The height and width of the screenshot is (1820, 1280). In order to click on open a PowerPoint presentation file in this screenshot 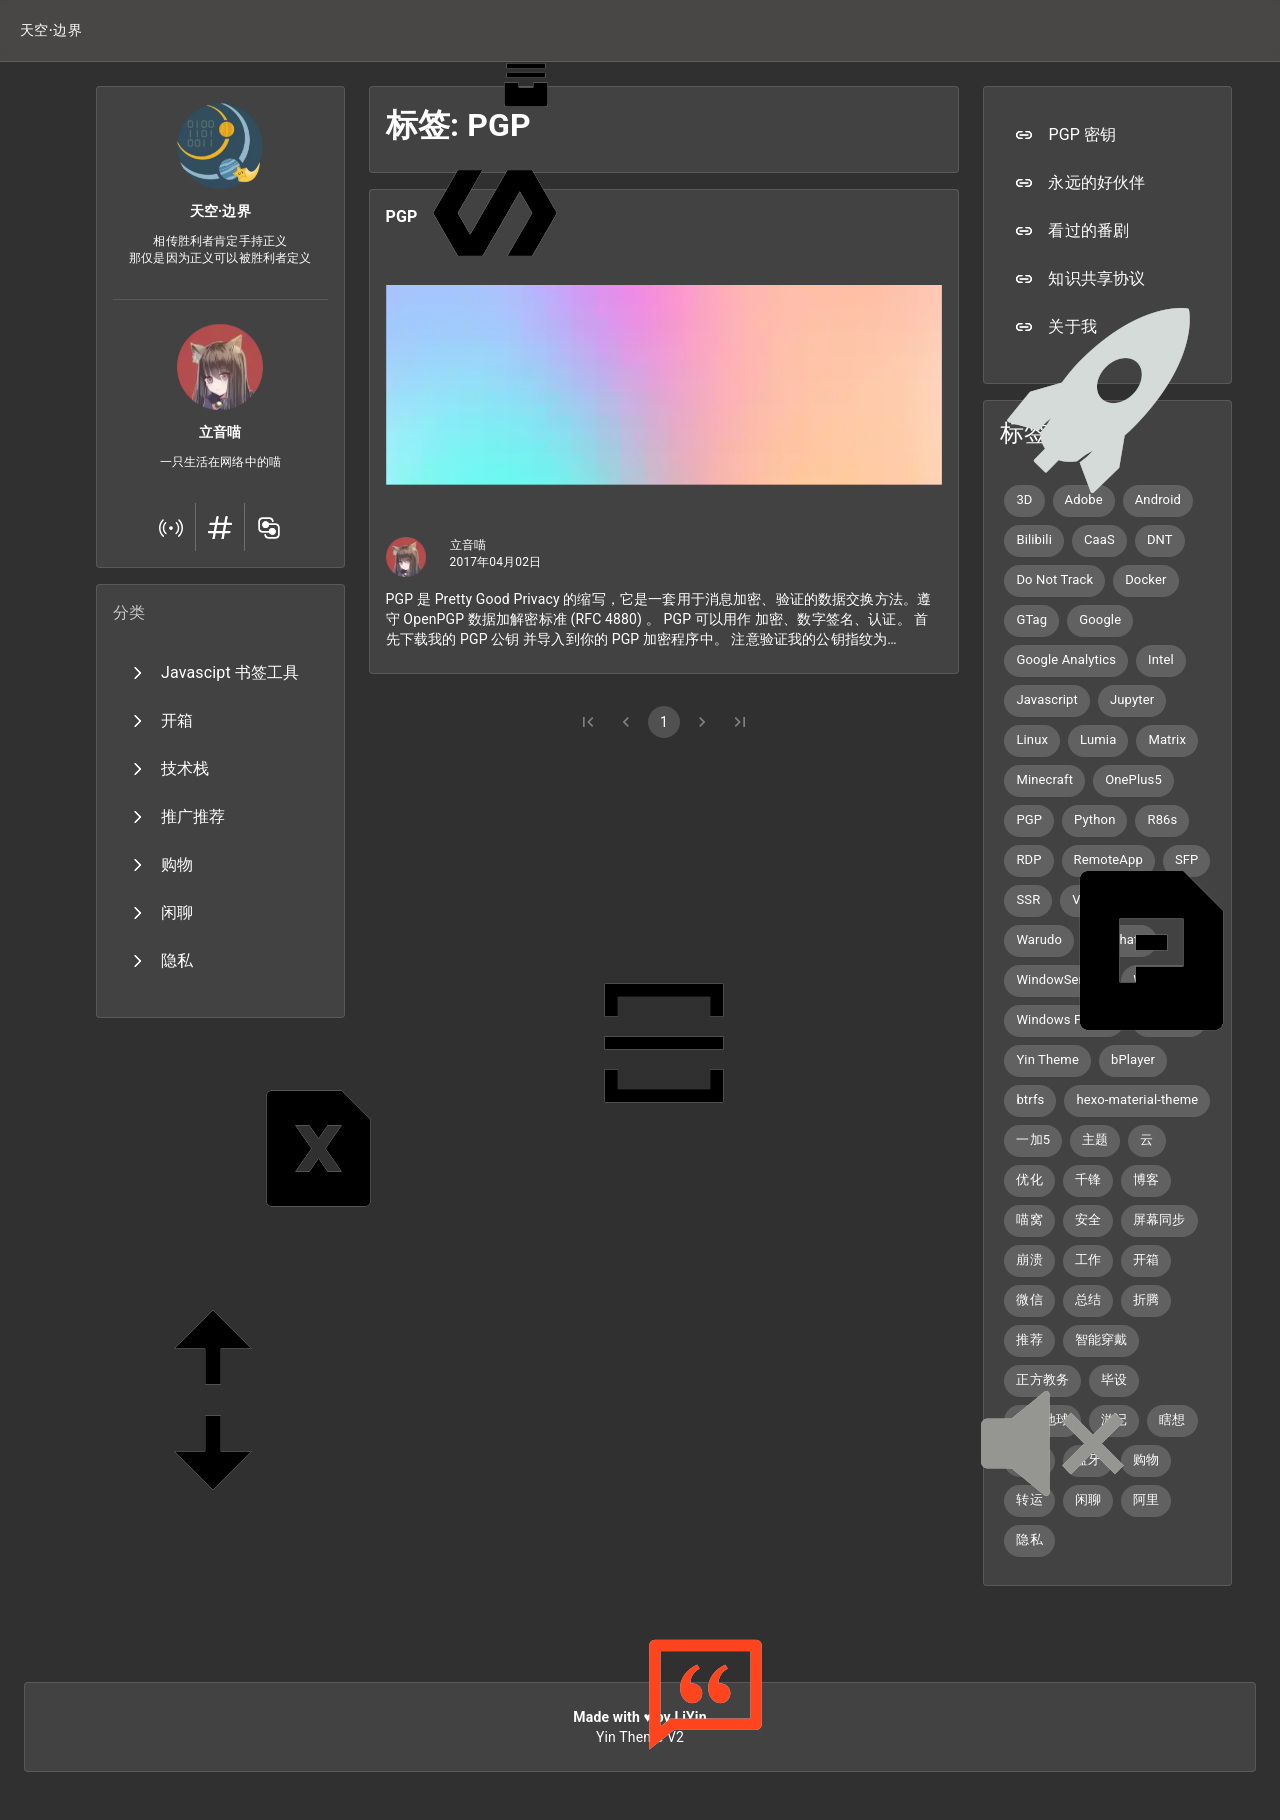, I will do `click(1151, 950)`.